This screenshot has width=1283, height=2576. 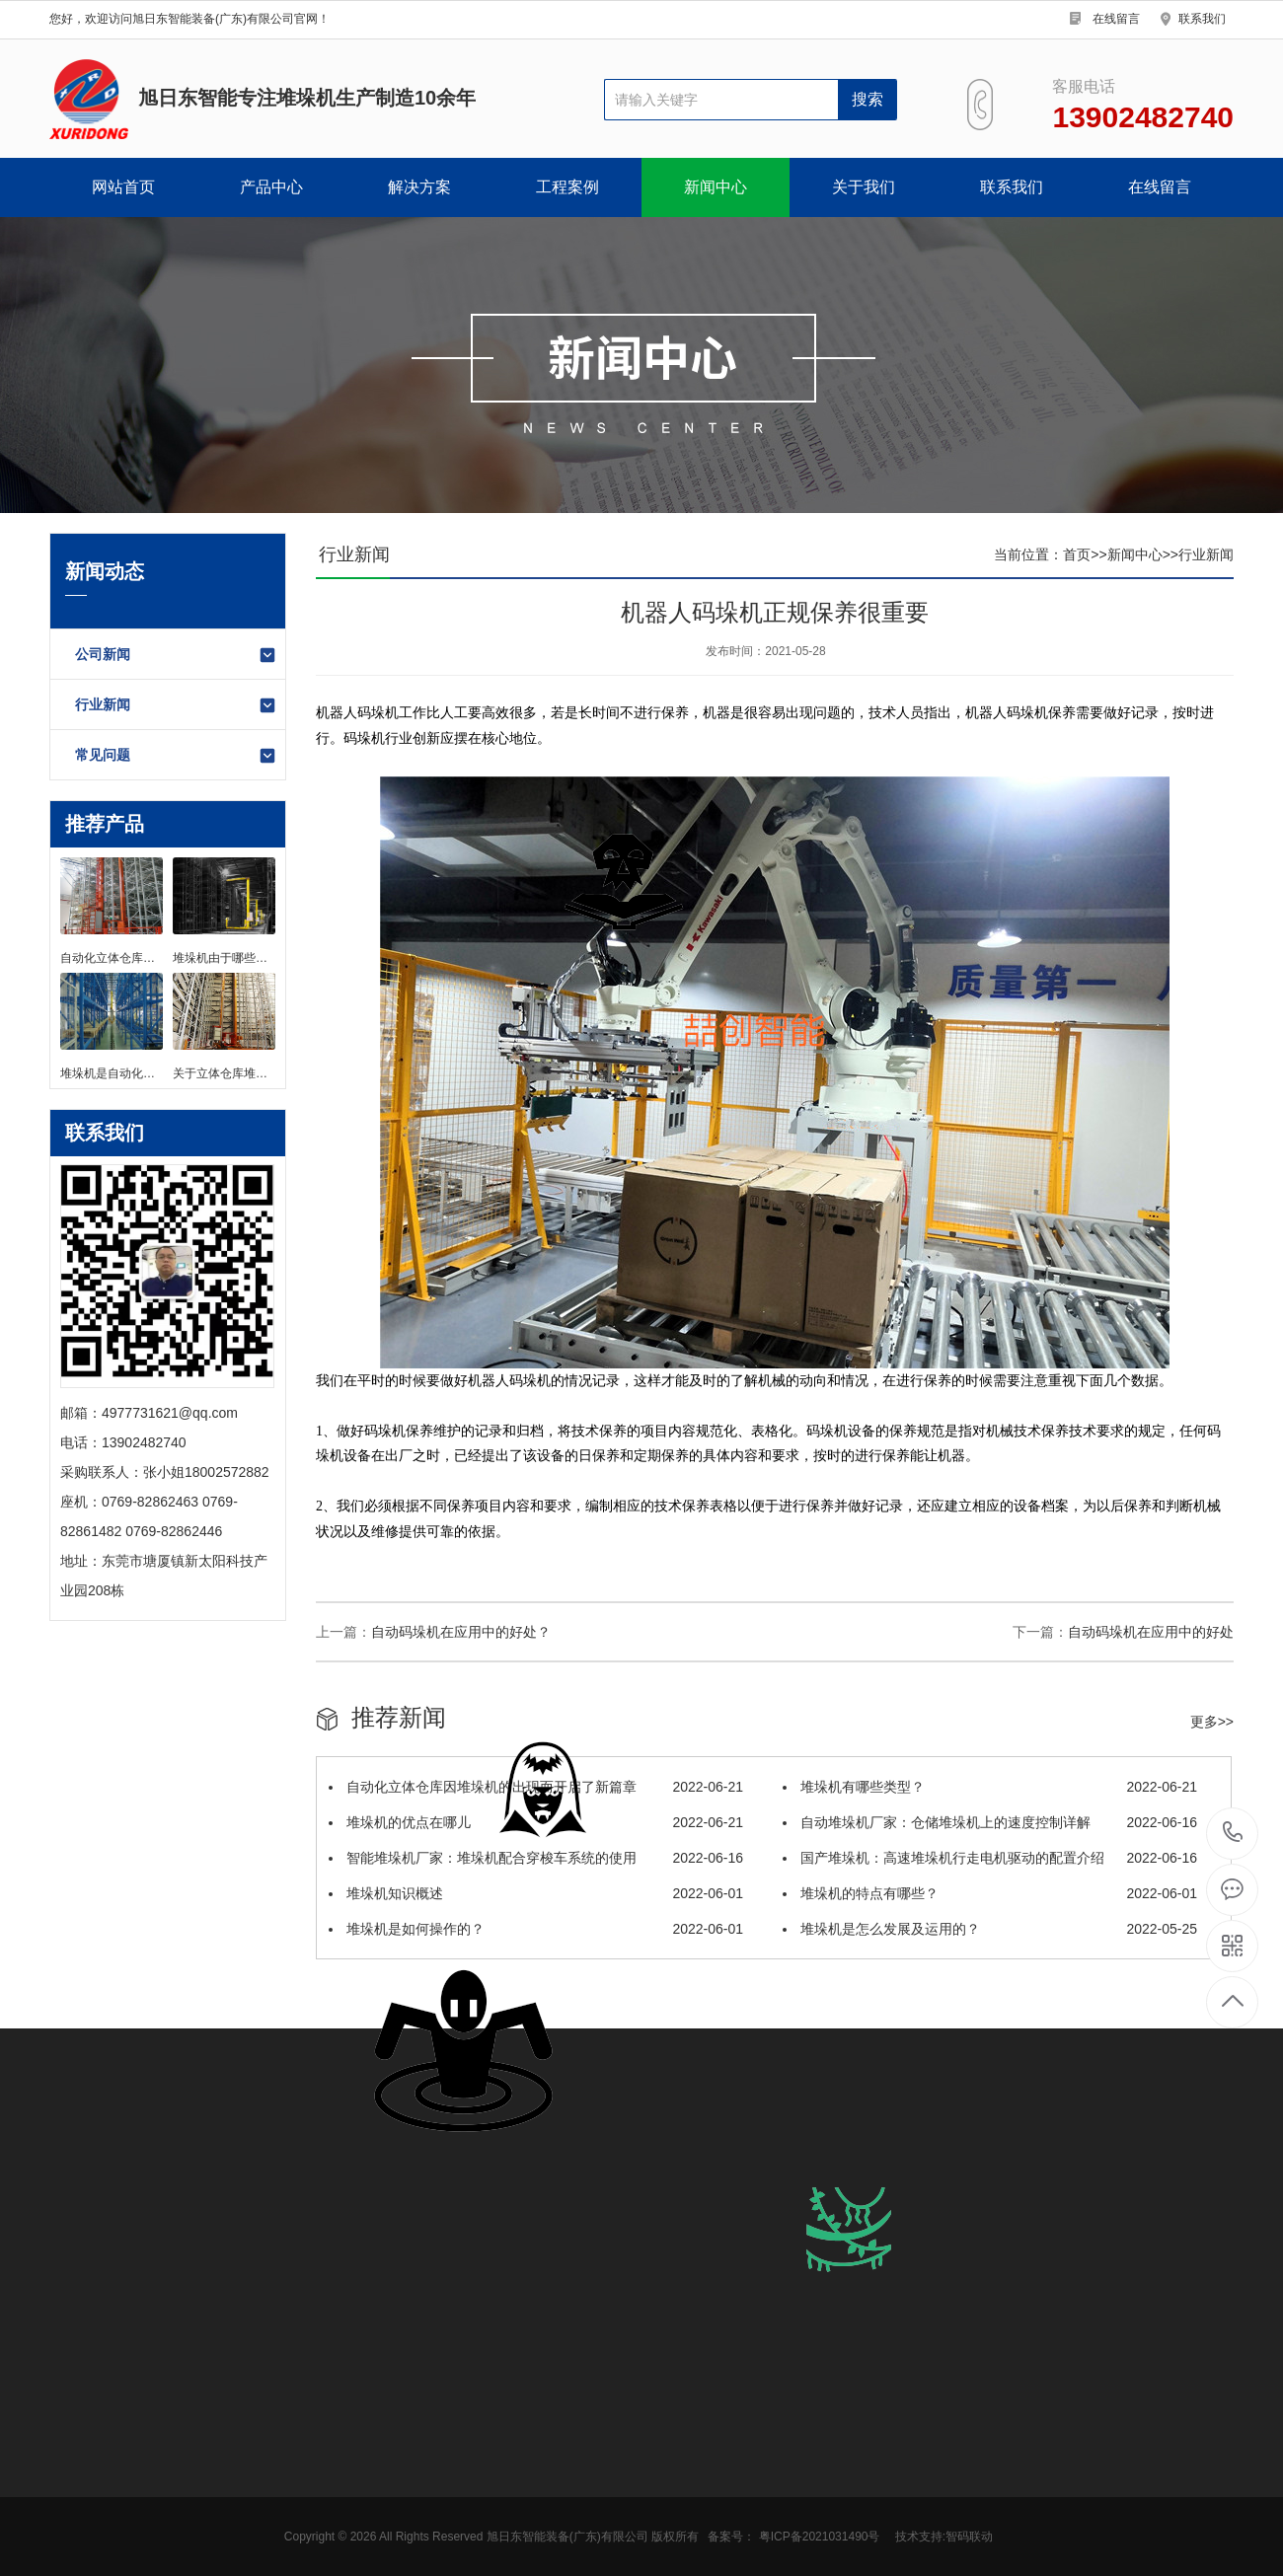 What do you see at coordinates (623, 885) in the screenshot?
I see `view death note or cursed book item in game inventory` at bounding box center [623, 885].